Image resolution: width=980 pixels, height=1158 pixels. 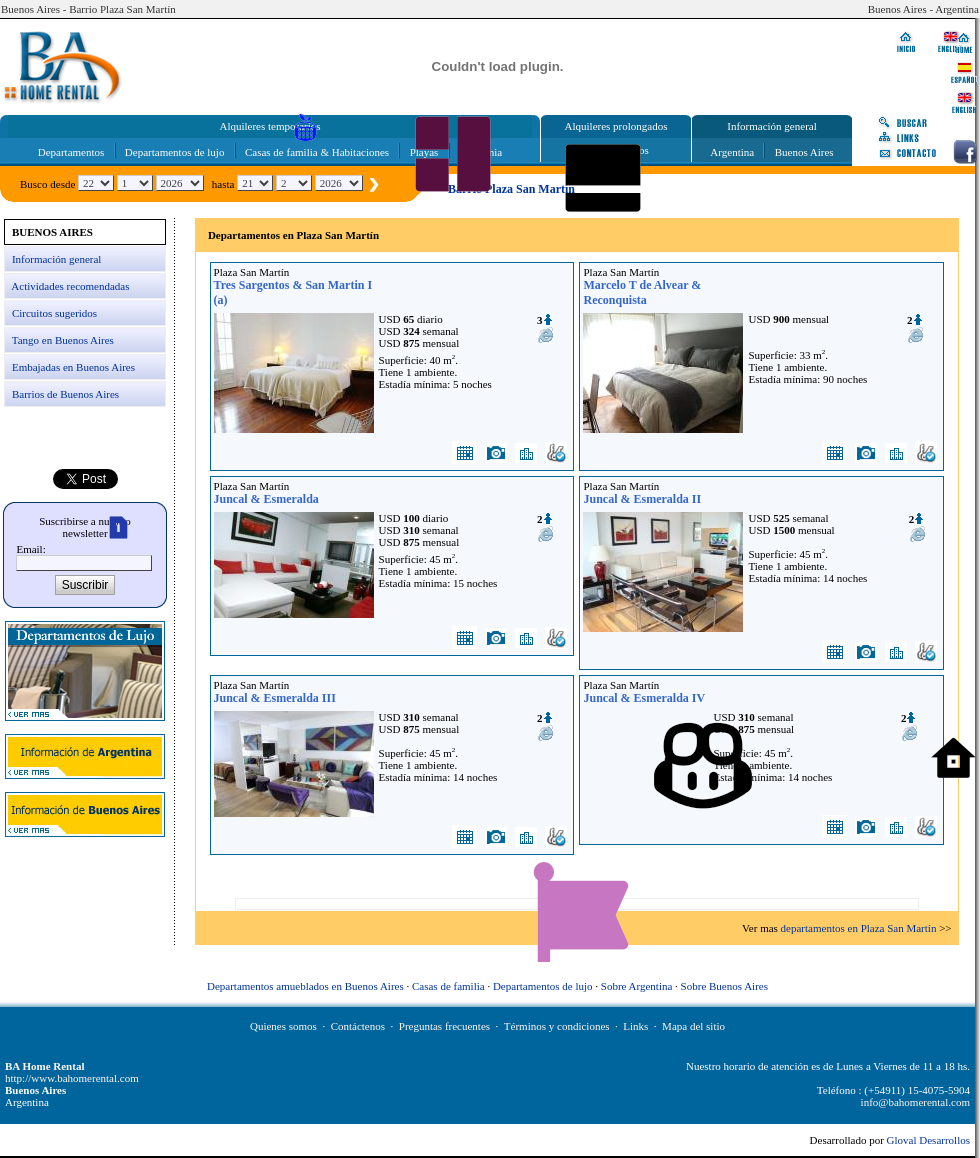 I want to click on switch to grid layout view, so click(x=453, y=154).